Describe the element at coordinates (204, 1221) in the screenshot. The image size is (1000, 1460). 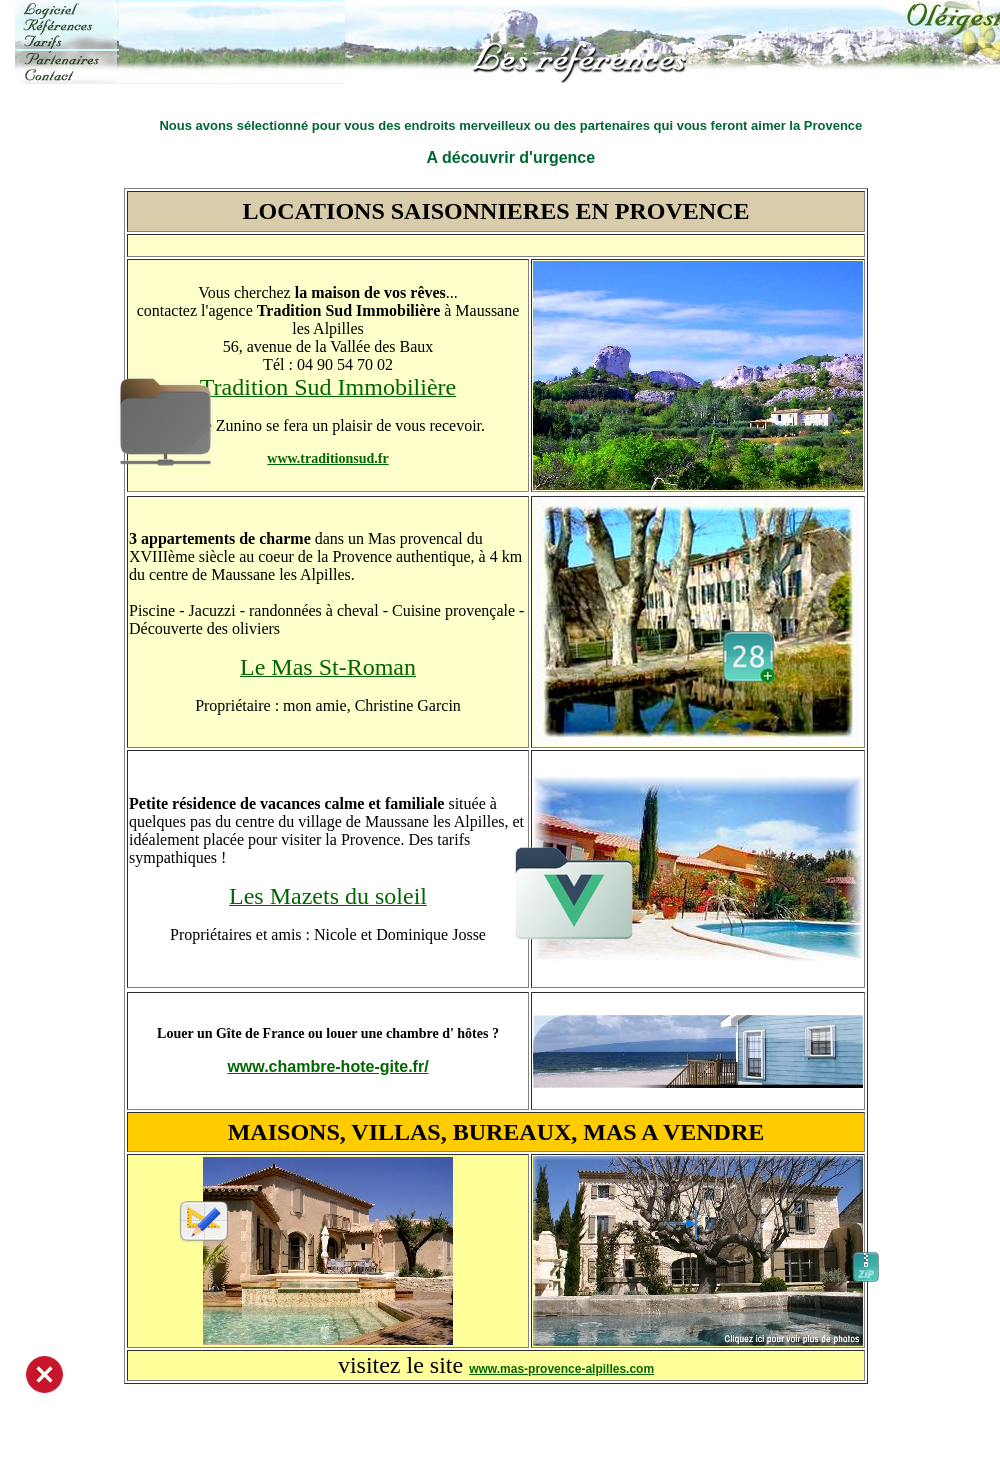
I see `access accessories and utility applications` at that location.